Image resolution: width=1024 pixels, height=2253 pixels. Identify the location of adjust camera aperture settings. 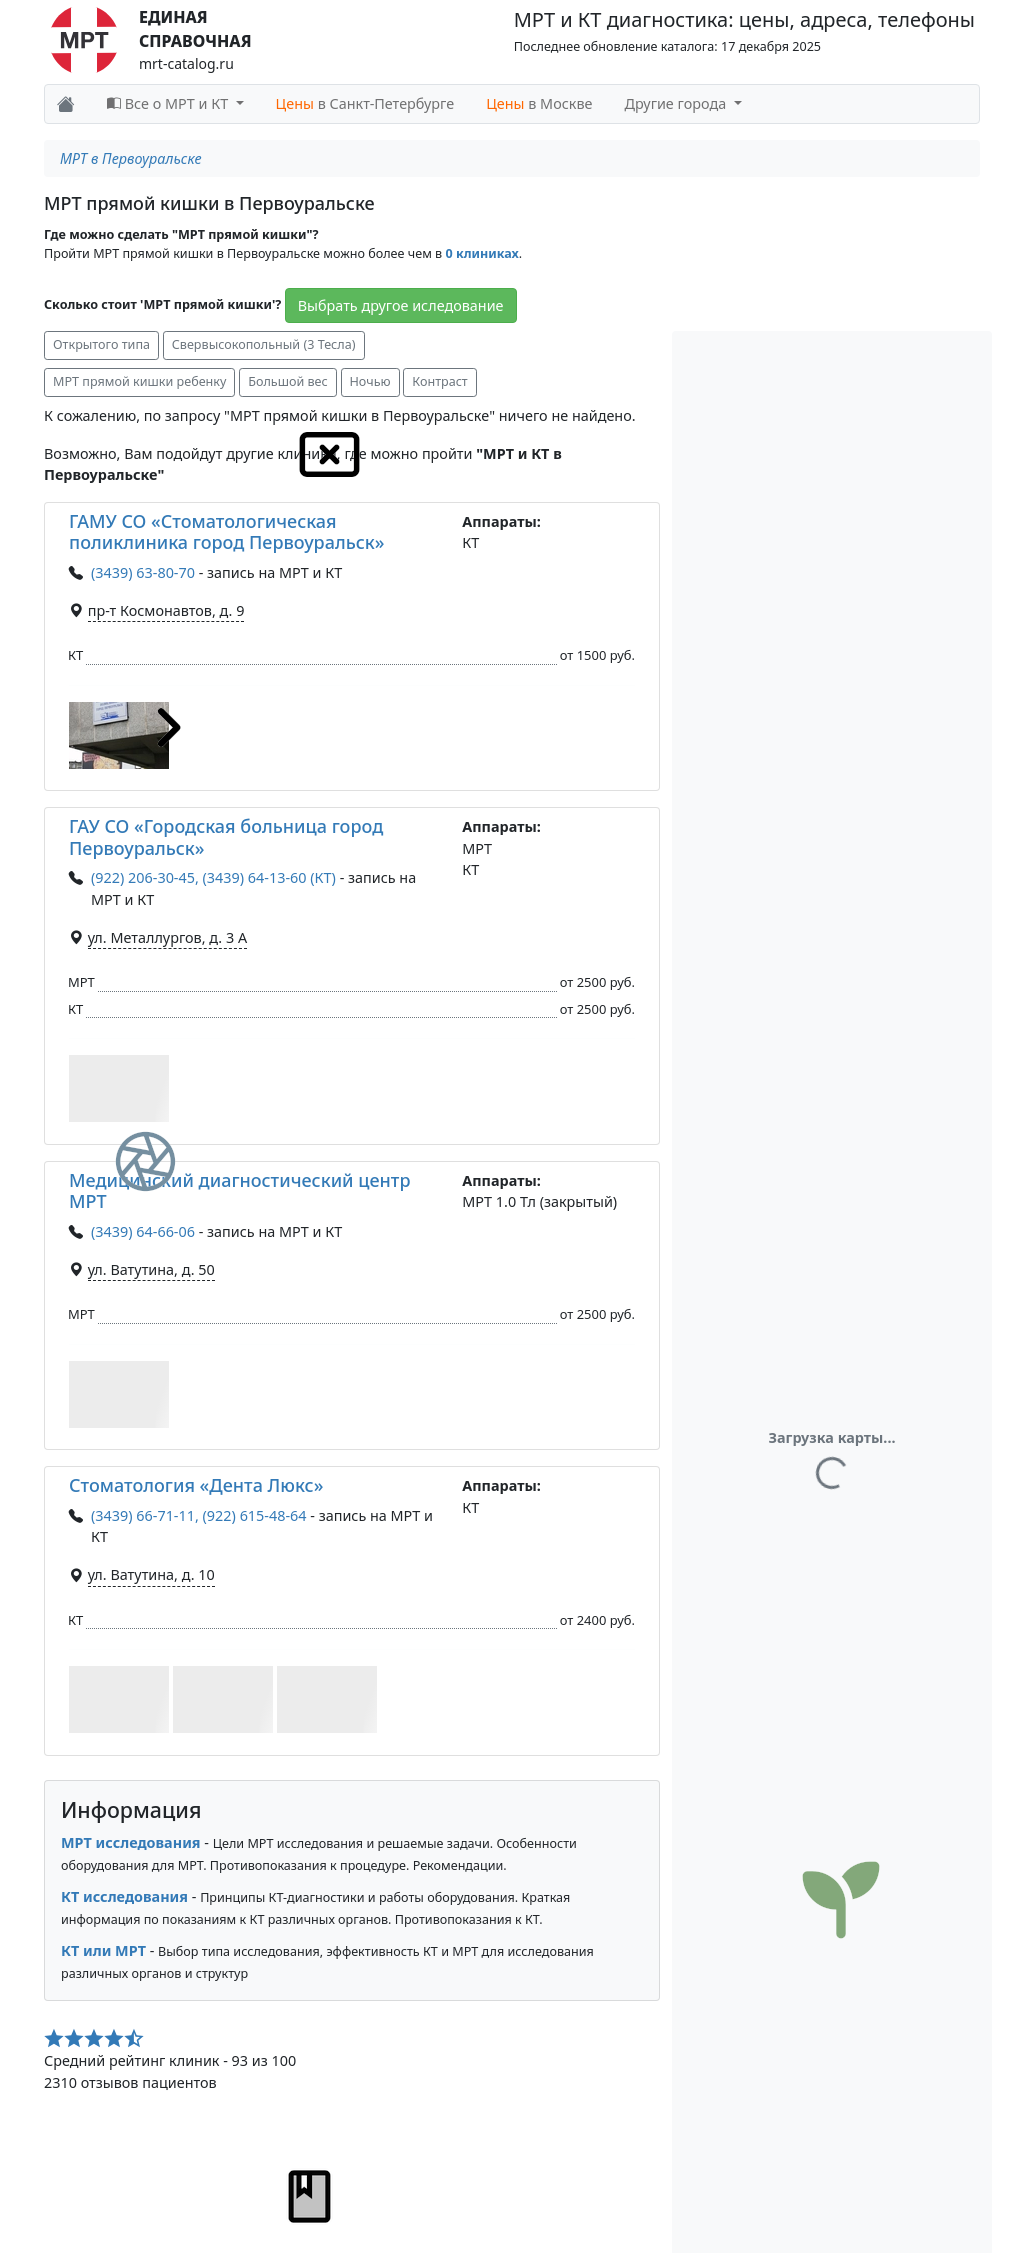
(145, 1161).